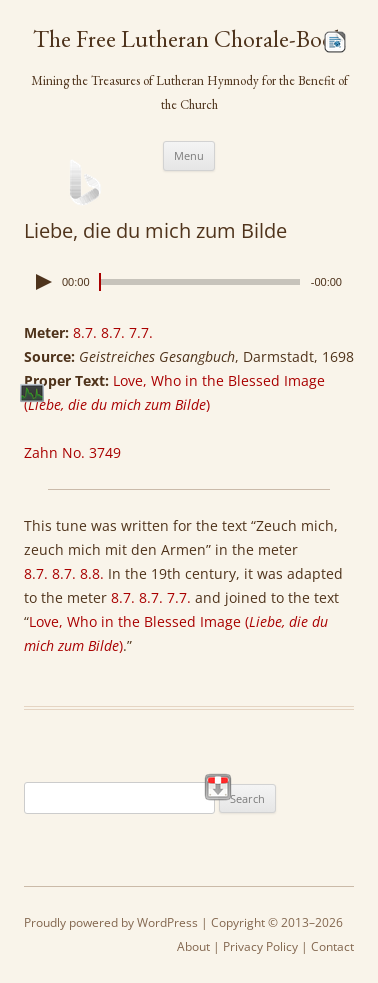 The width and height of the screenshot is (378, 983). Describe the element at coordinates (218, 787) in the screenshot. I see `open transmission bittorrent client` at that location.